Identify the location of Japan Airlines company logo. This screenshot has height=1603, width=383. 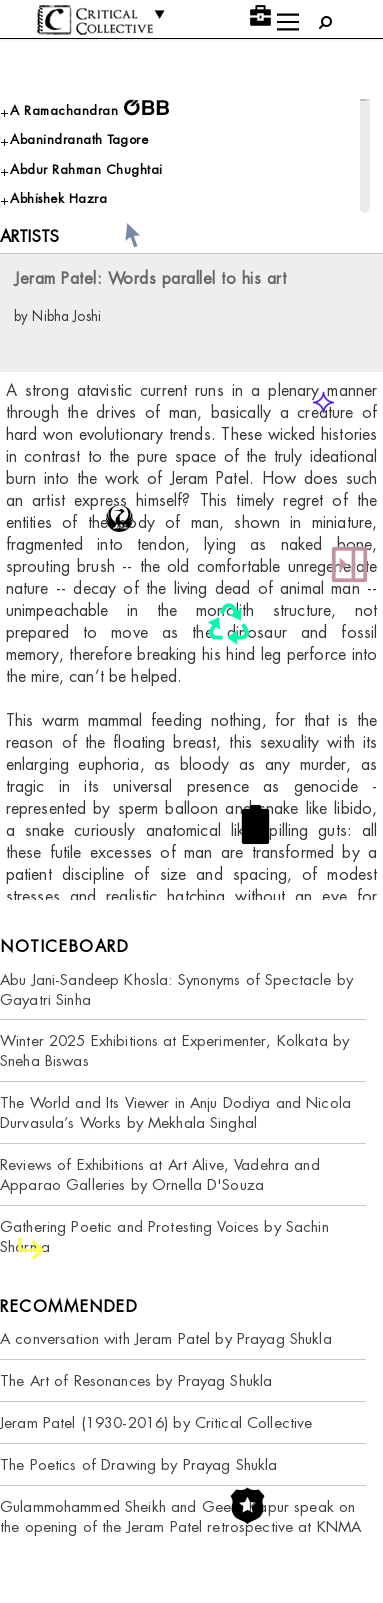
(119, 518).